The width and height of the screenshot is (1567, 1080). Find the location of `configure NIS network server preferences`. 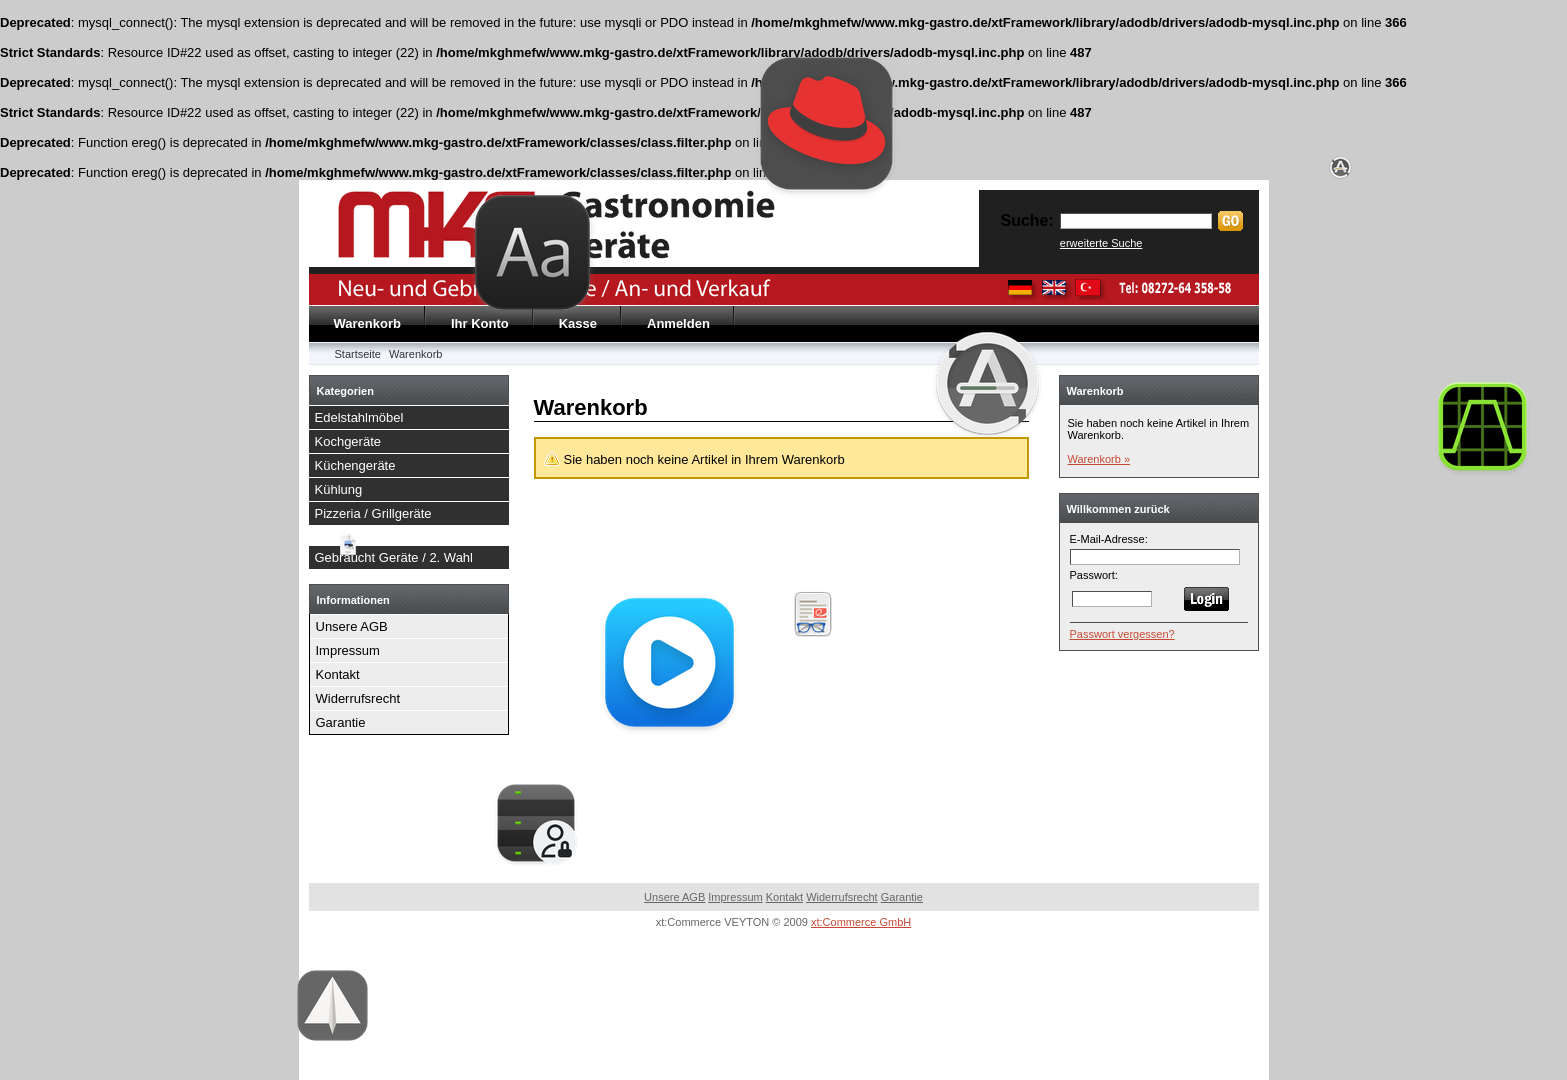

configure NIS network server preferences is located at coordinates (536, 823).